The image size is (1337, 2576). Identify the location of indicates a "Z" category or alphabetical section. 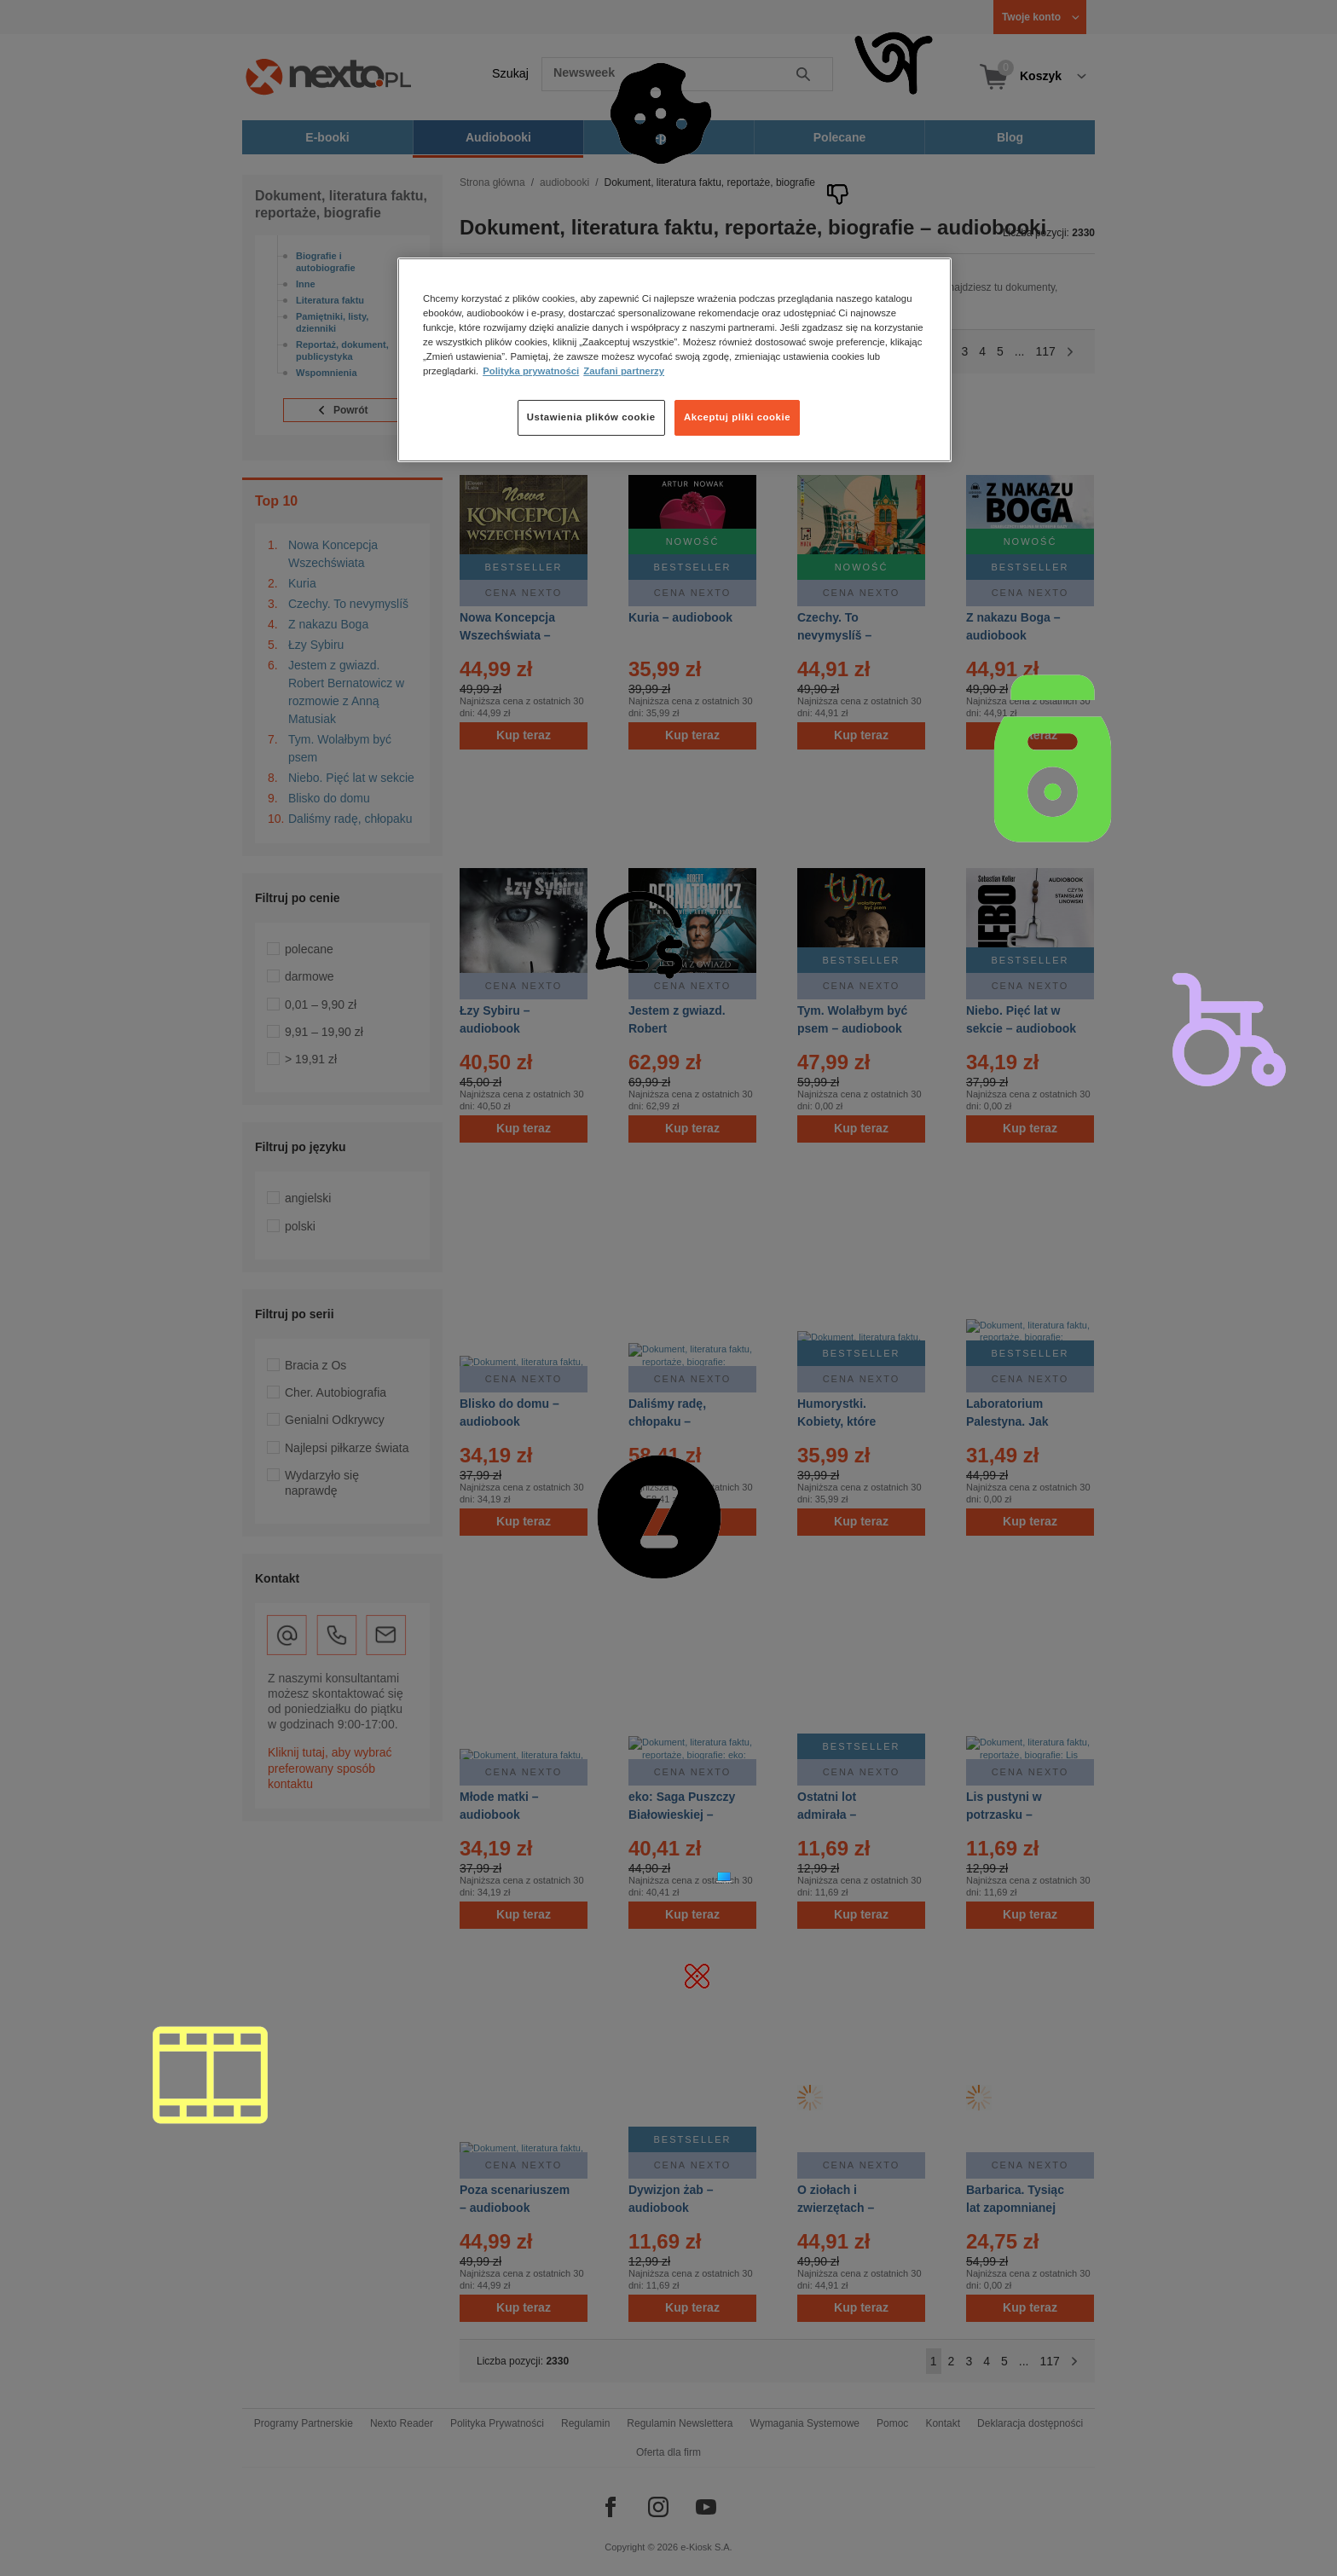
(659, 1517).